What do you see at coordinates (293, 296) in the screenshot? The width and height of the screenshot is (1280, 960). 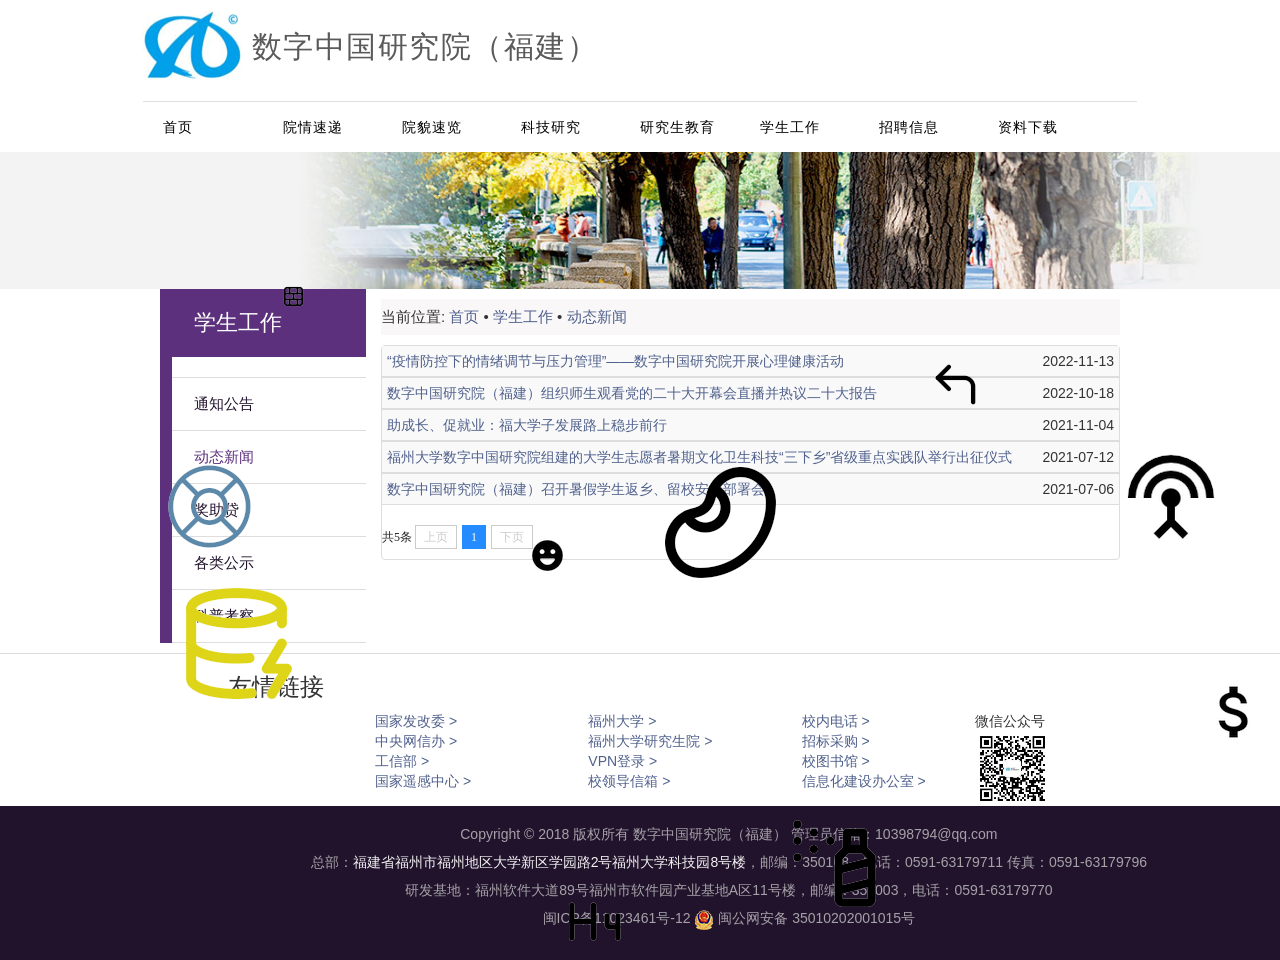 I see `indicates a firewall or security barrier` at bounding box center [293, 296].